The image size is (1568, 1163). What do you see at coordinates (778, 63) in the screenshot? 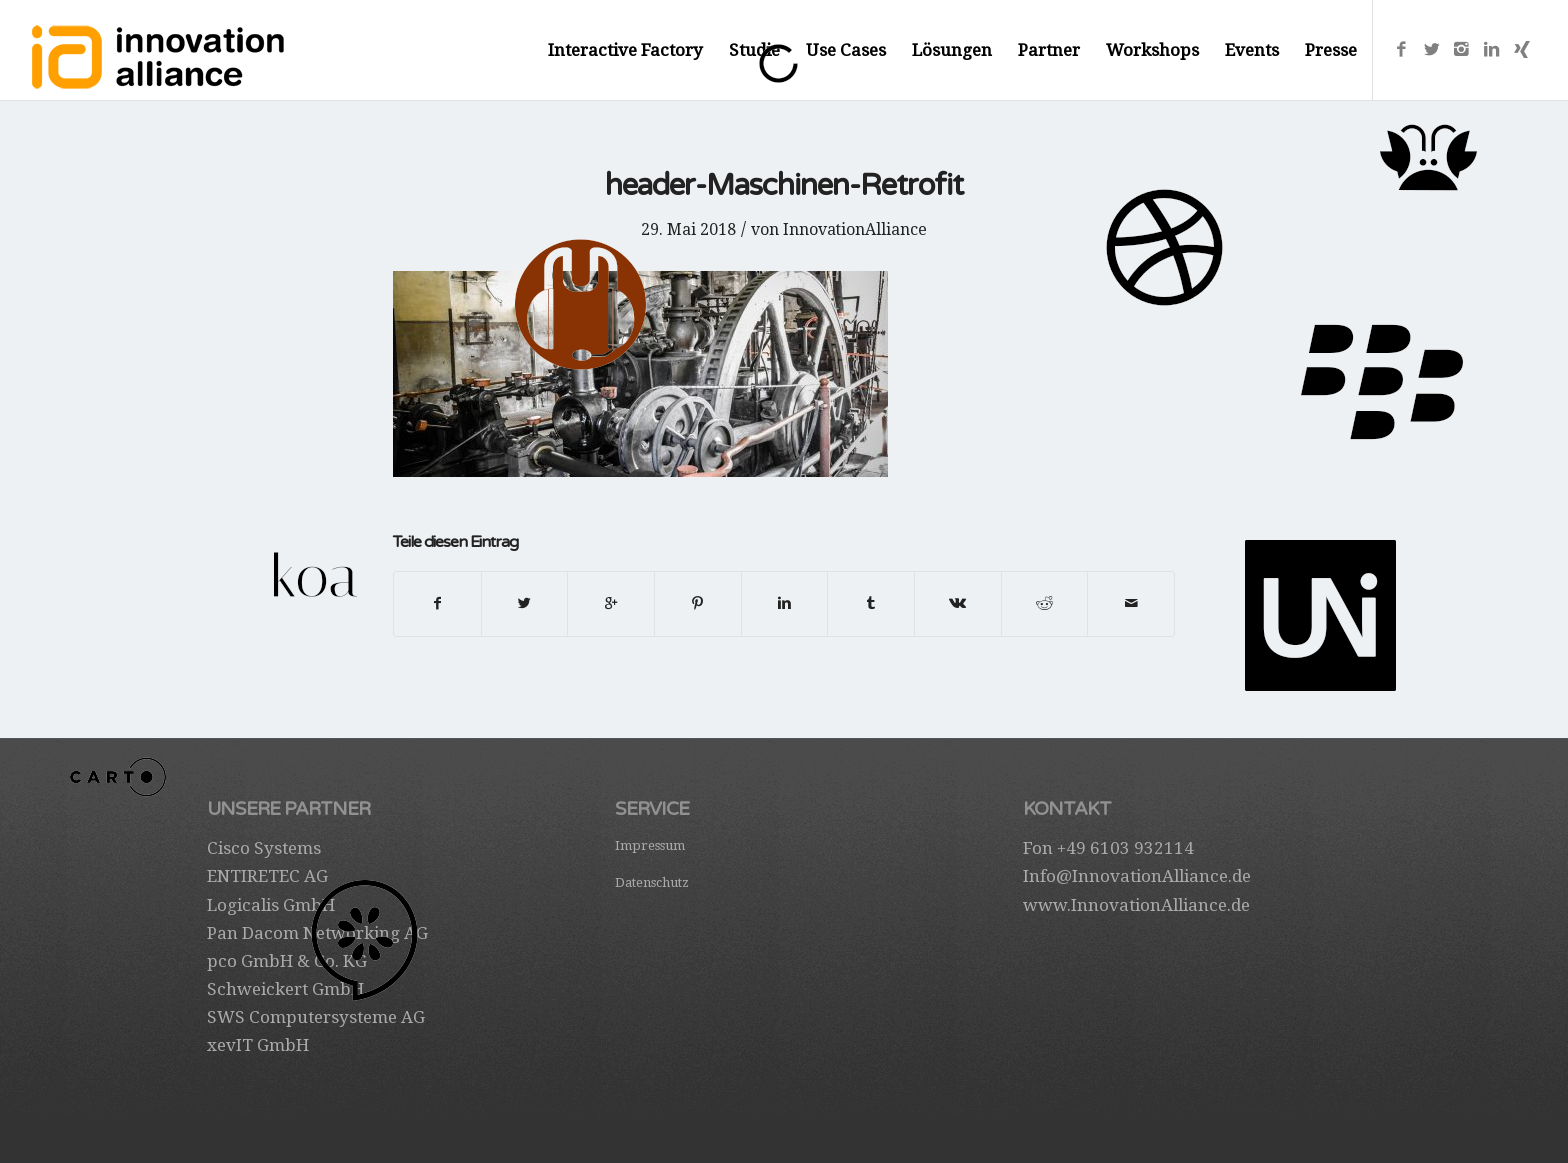
I see `indicates content is loading` at bounding box center [778, 63].